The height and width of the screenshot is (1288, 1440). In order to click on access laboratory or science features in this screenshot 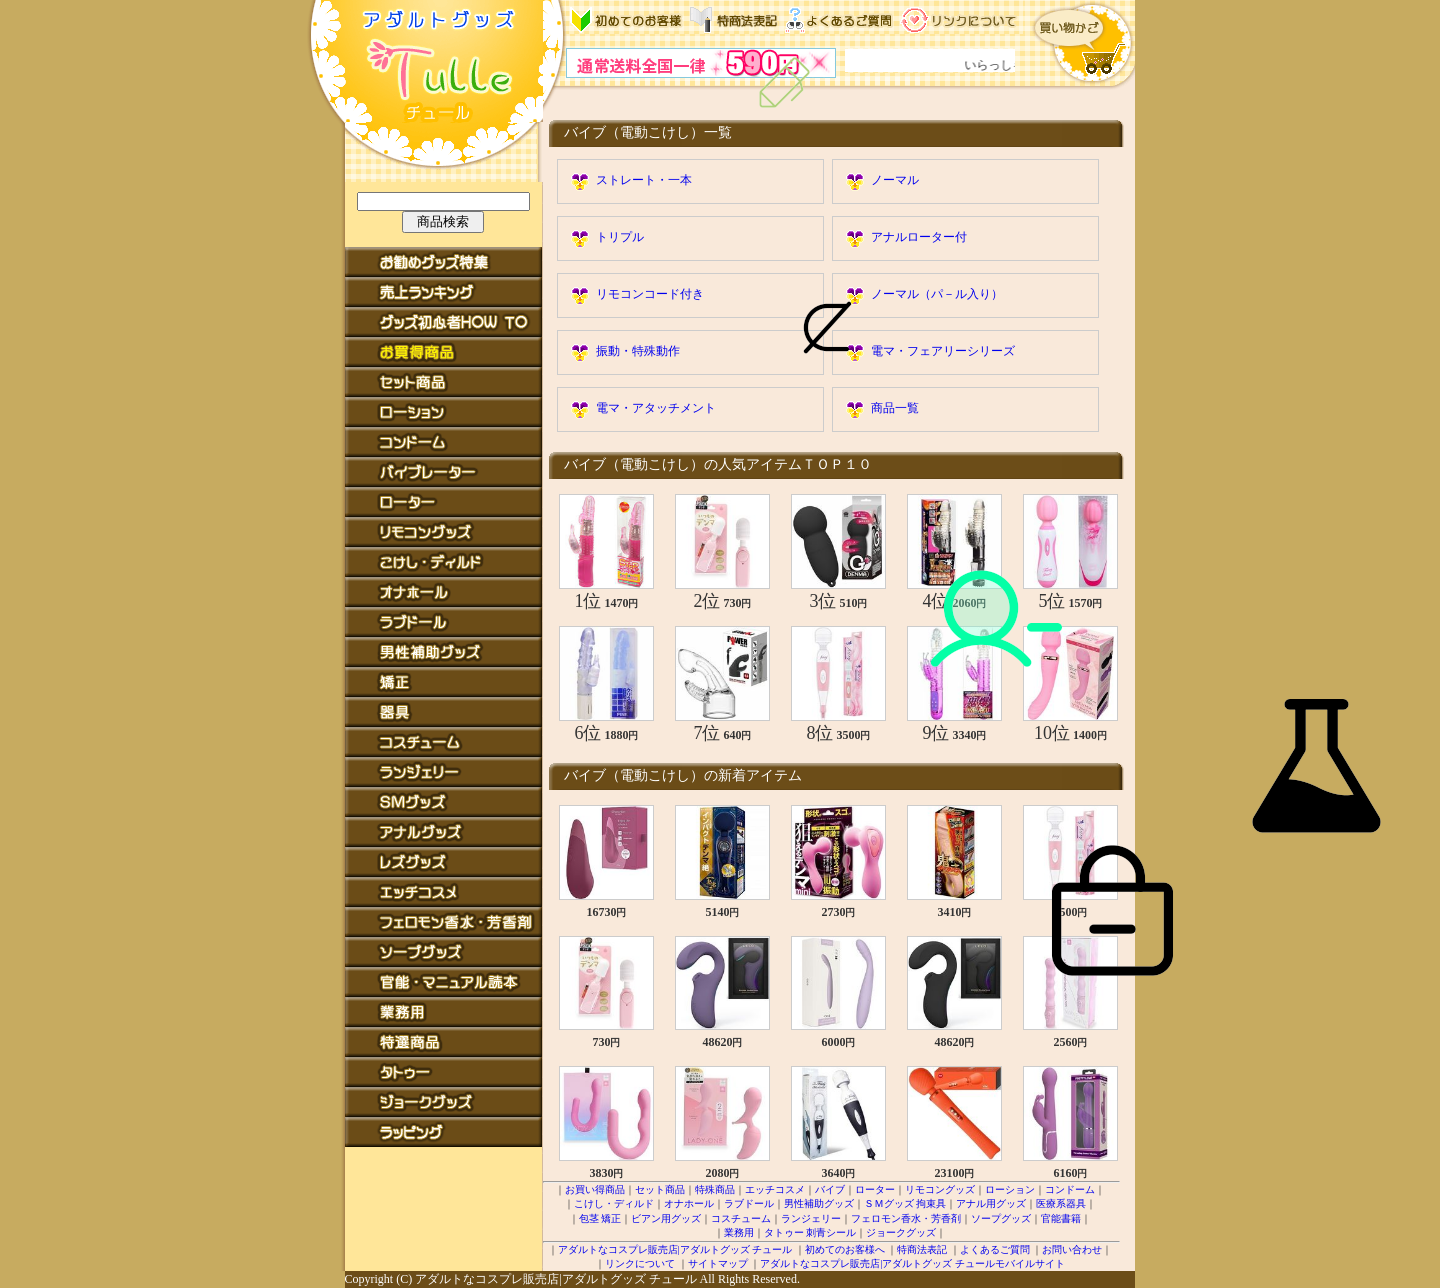, I will do `click(1316, 768)`.